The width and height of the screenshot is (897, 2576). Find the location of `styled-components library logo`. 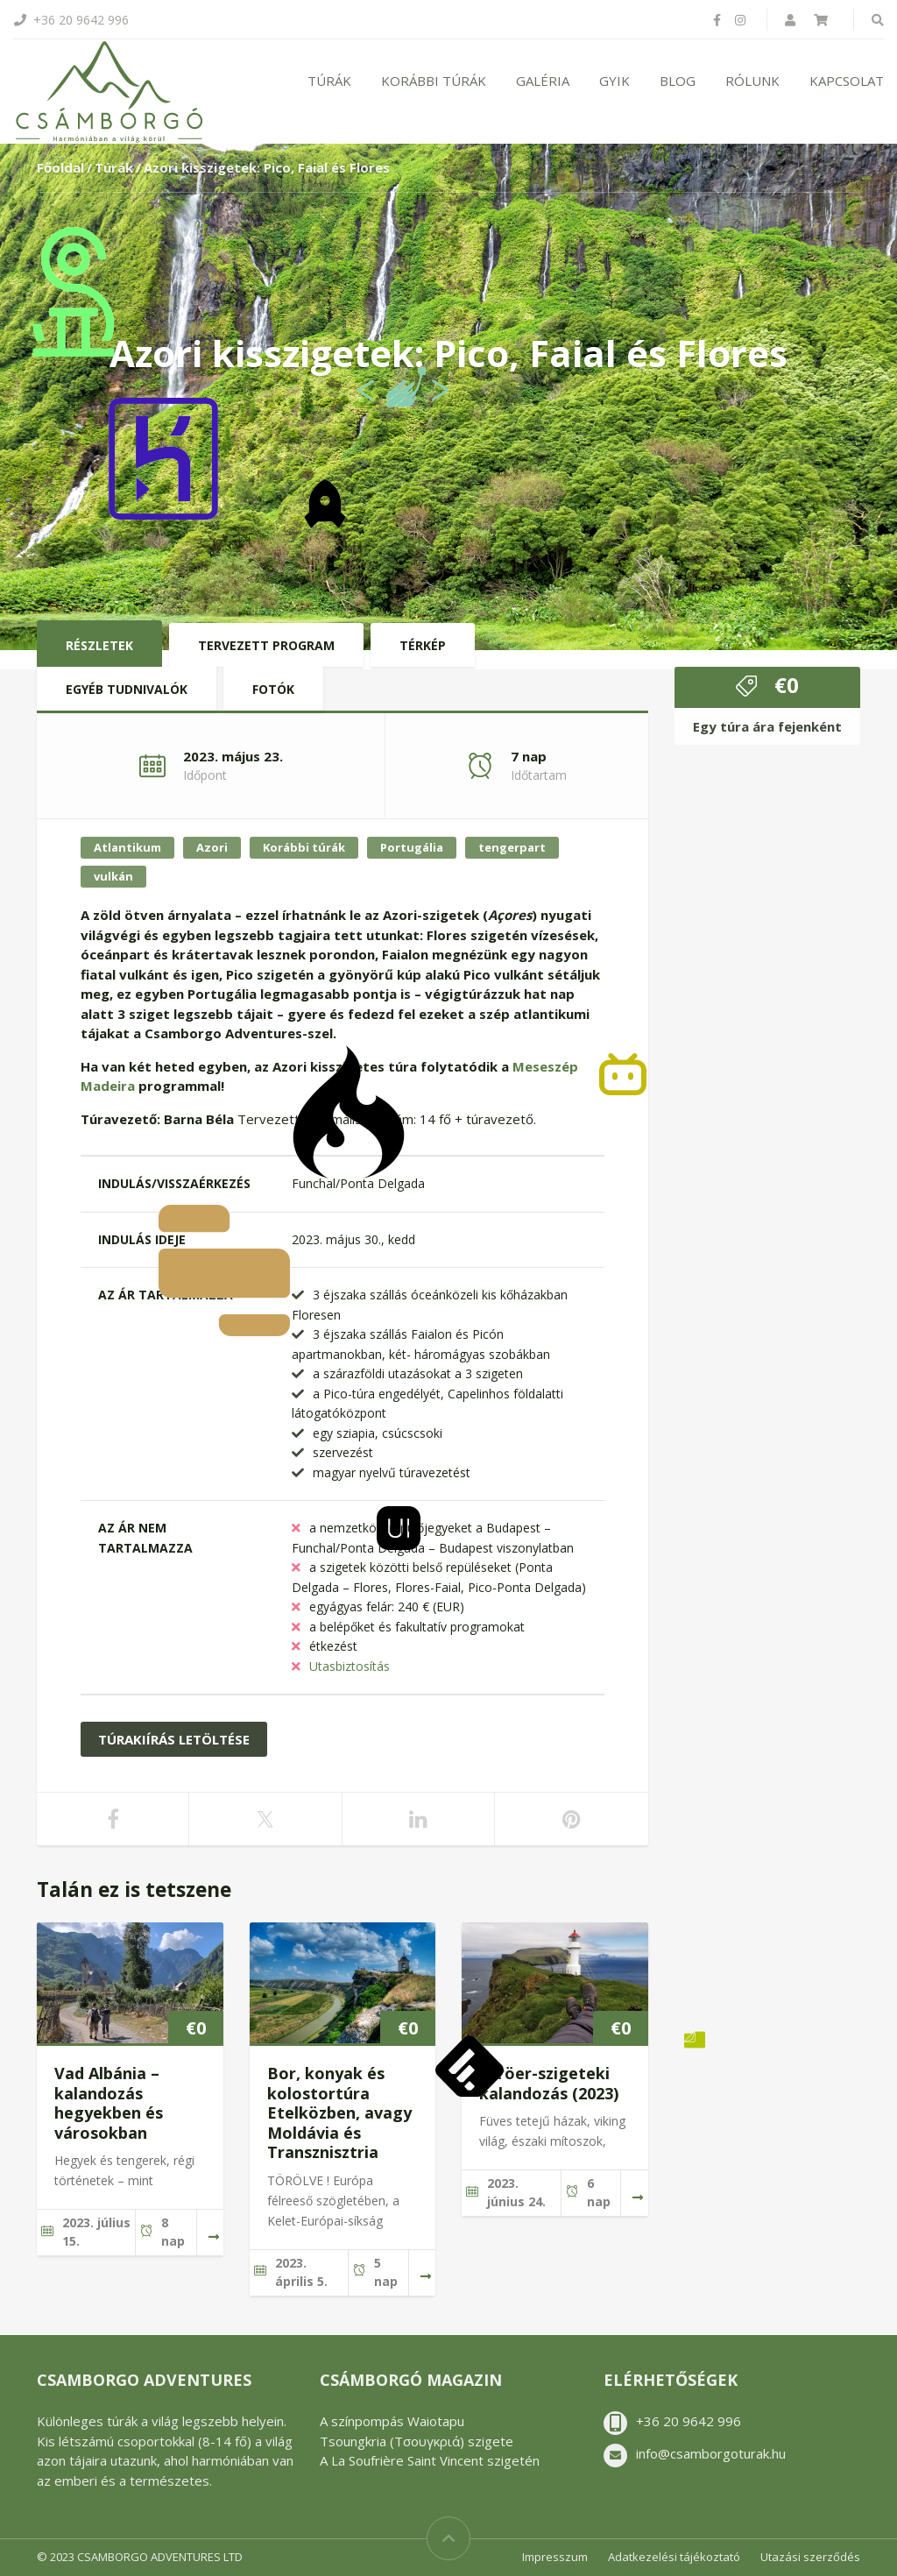

styled-components library logo is located at coordinates (403, 387).